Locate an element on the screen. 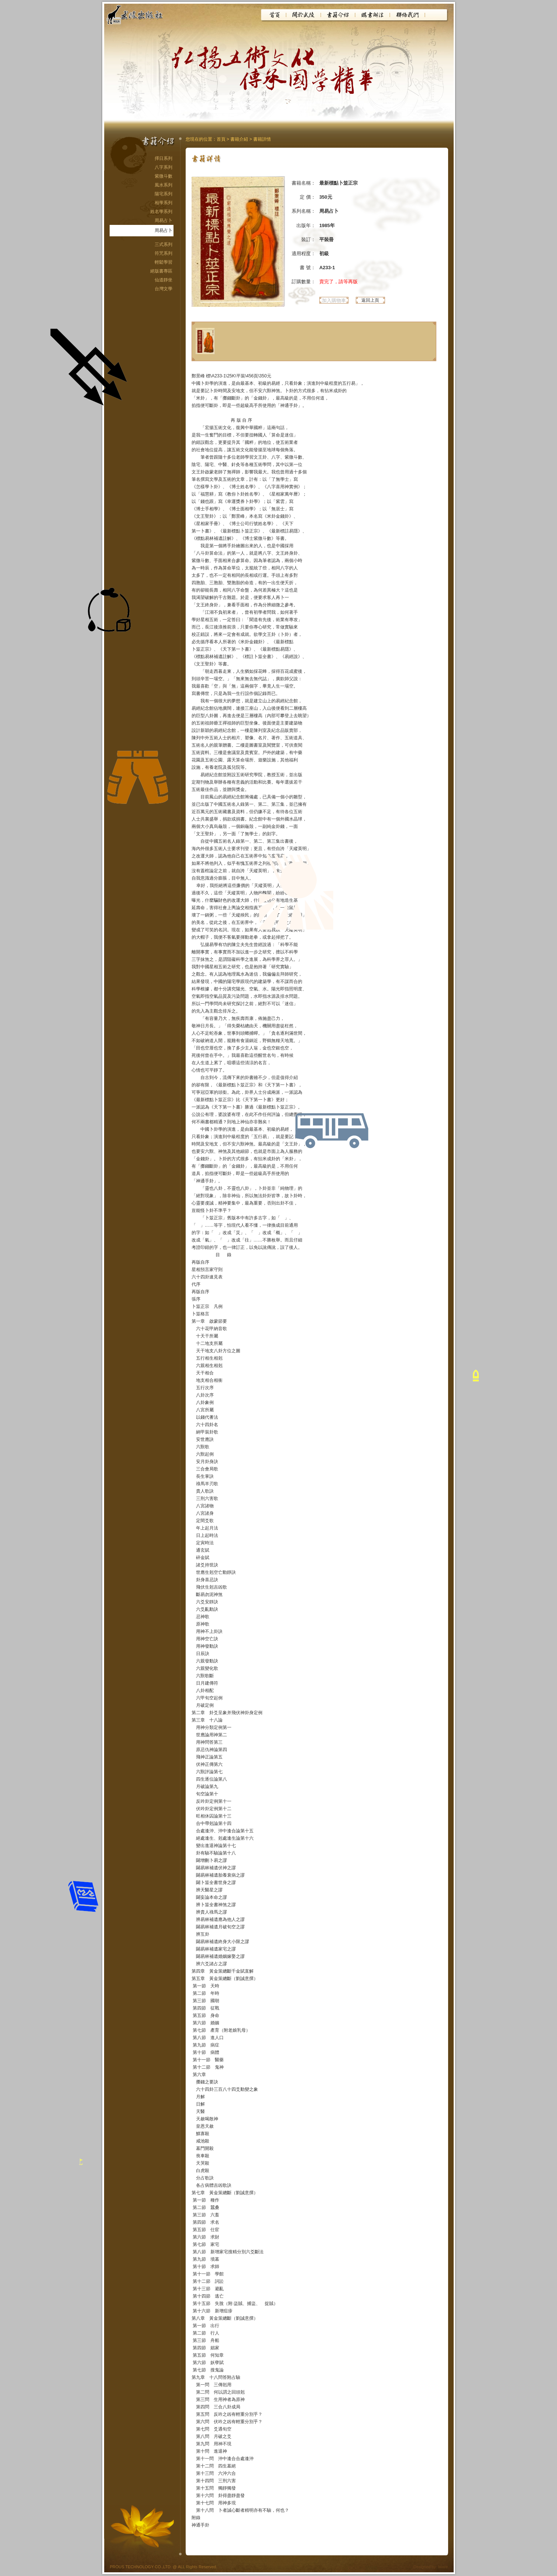  view your library or book collection is located at coordinates (83, 1896).